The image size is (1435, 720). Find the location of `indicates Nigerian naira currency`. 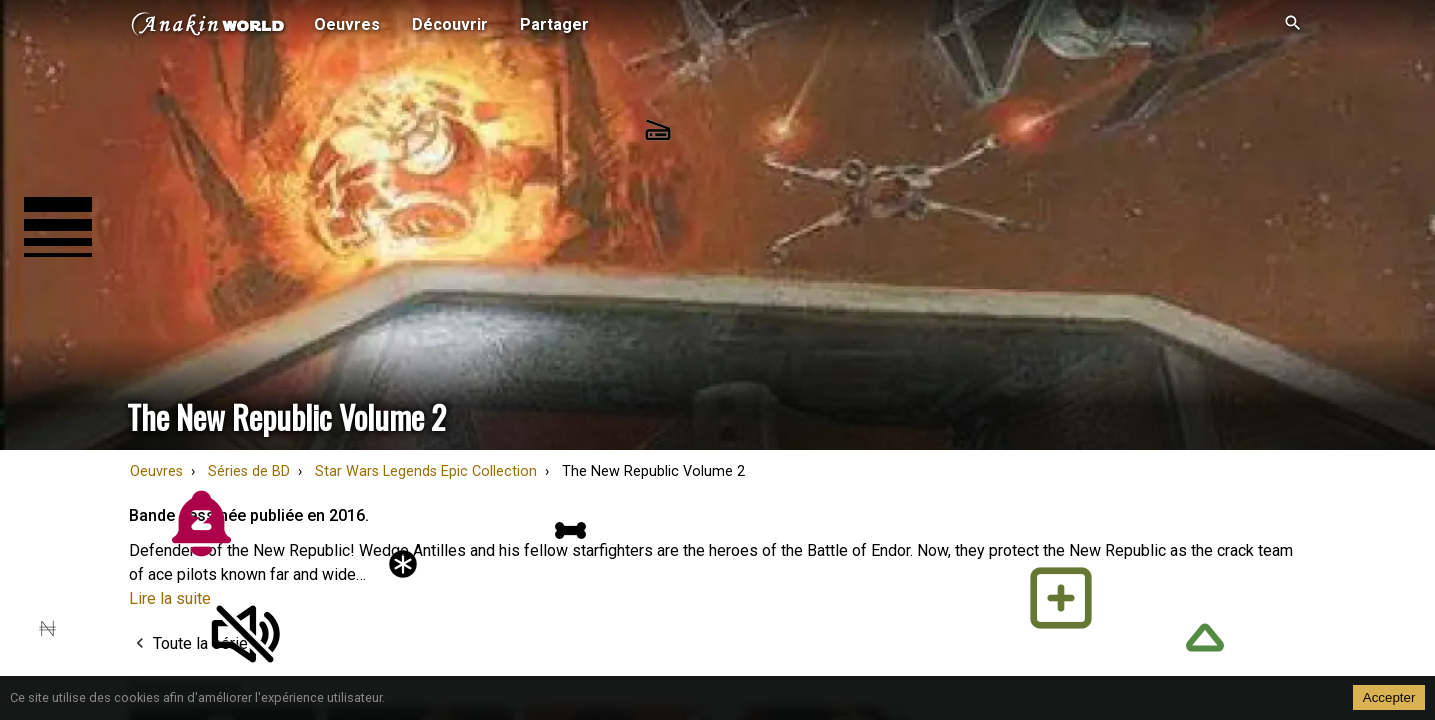

indicates Nigerian naira currency is located at coordinates (47, 628).